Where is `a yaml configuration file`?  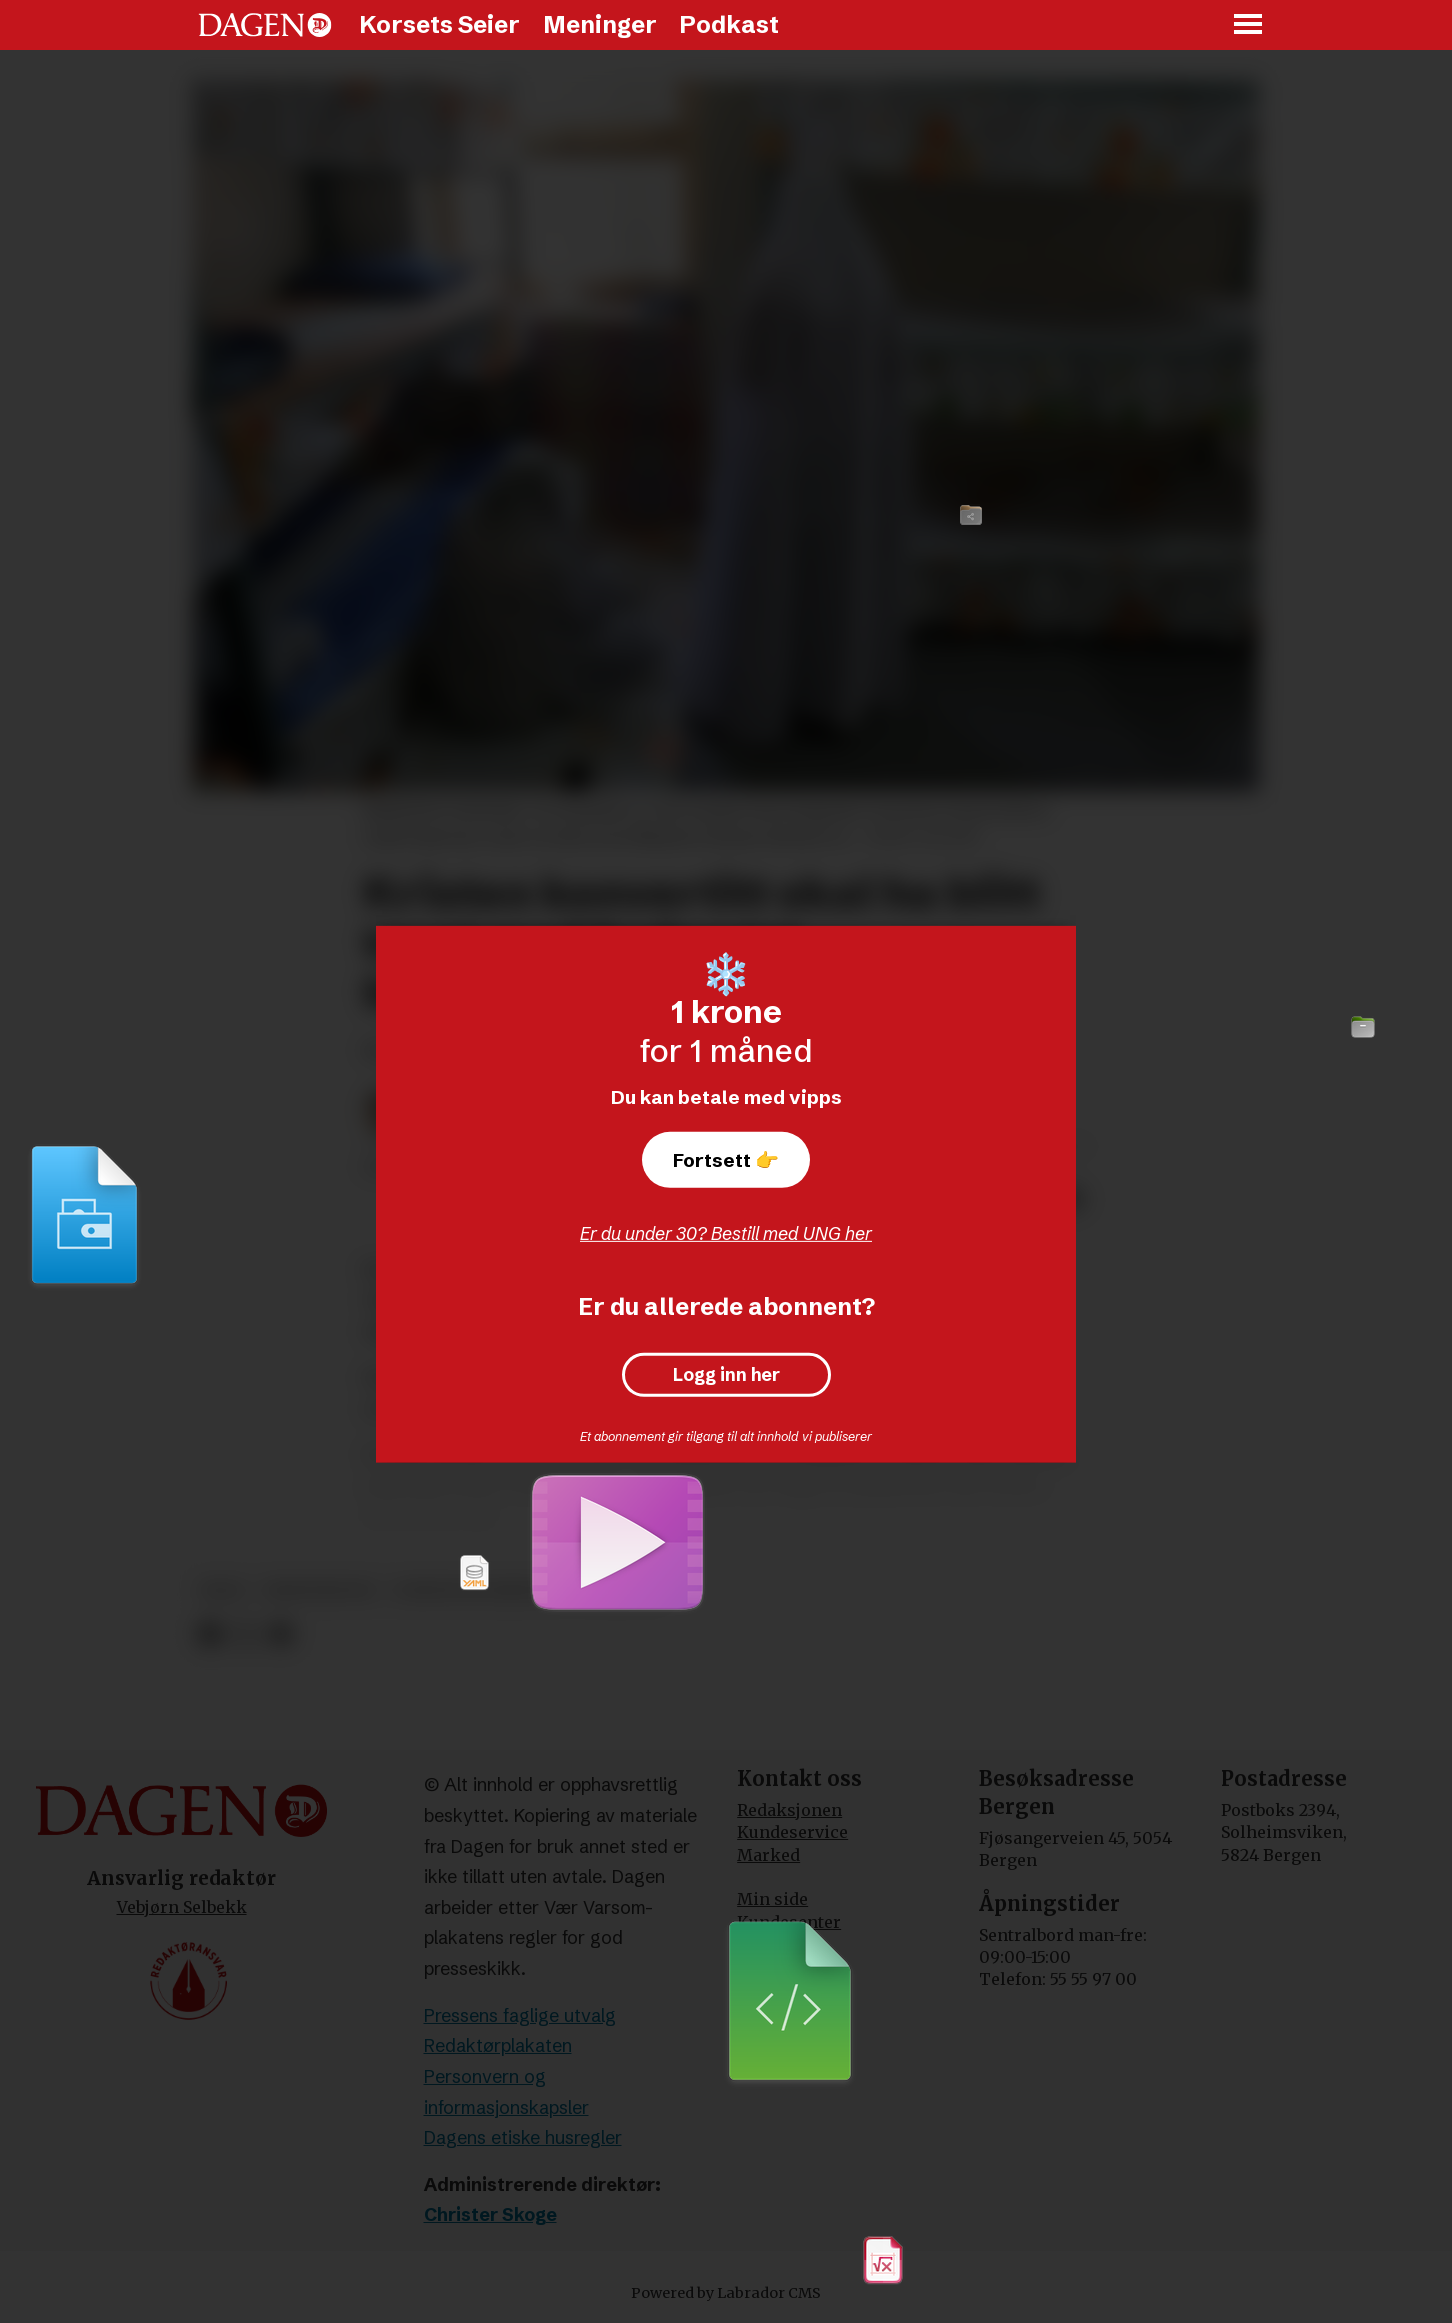 a yaml configuration file is located at coordinates (474, 1572).